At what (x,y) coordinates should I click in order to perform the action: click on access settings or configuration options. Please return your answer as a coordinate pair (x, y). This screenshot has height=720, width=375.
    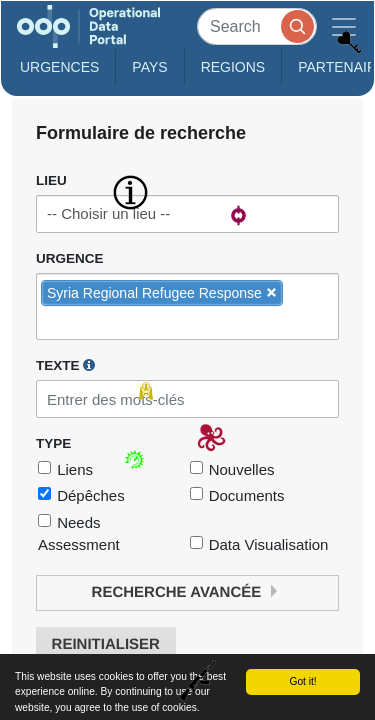
    Looking at the image, I should click on (134, 459).